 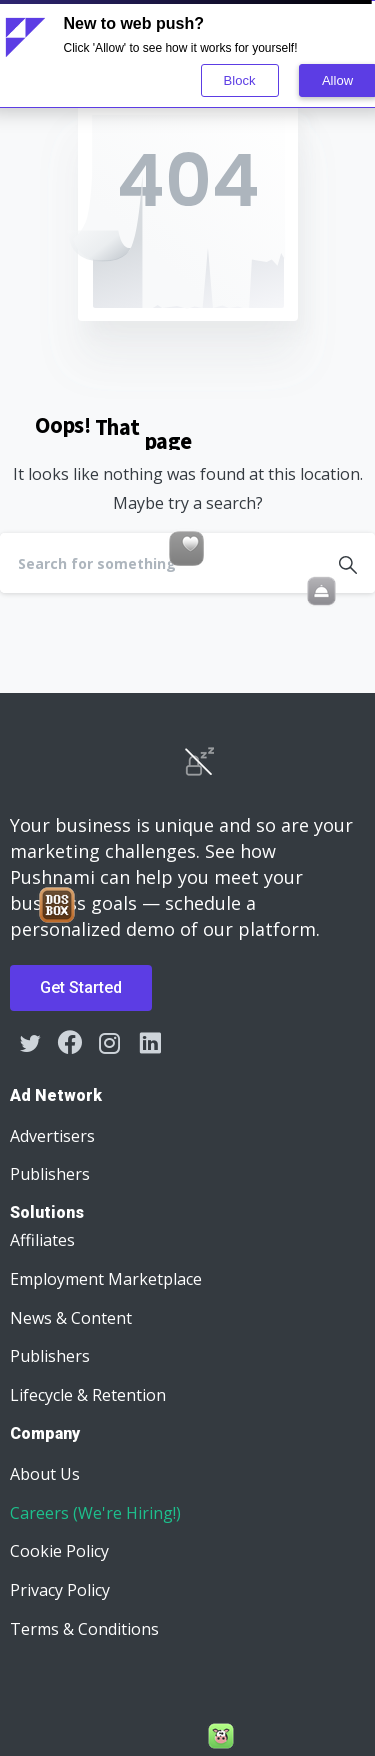 I want to click on open the Health app, so click(x=186, y=548).